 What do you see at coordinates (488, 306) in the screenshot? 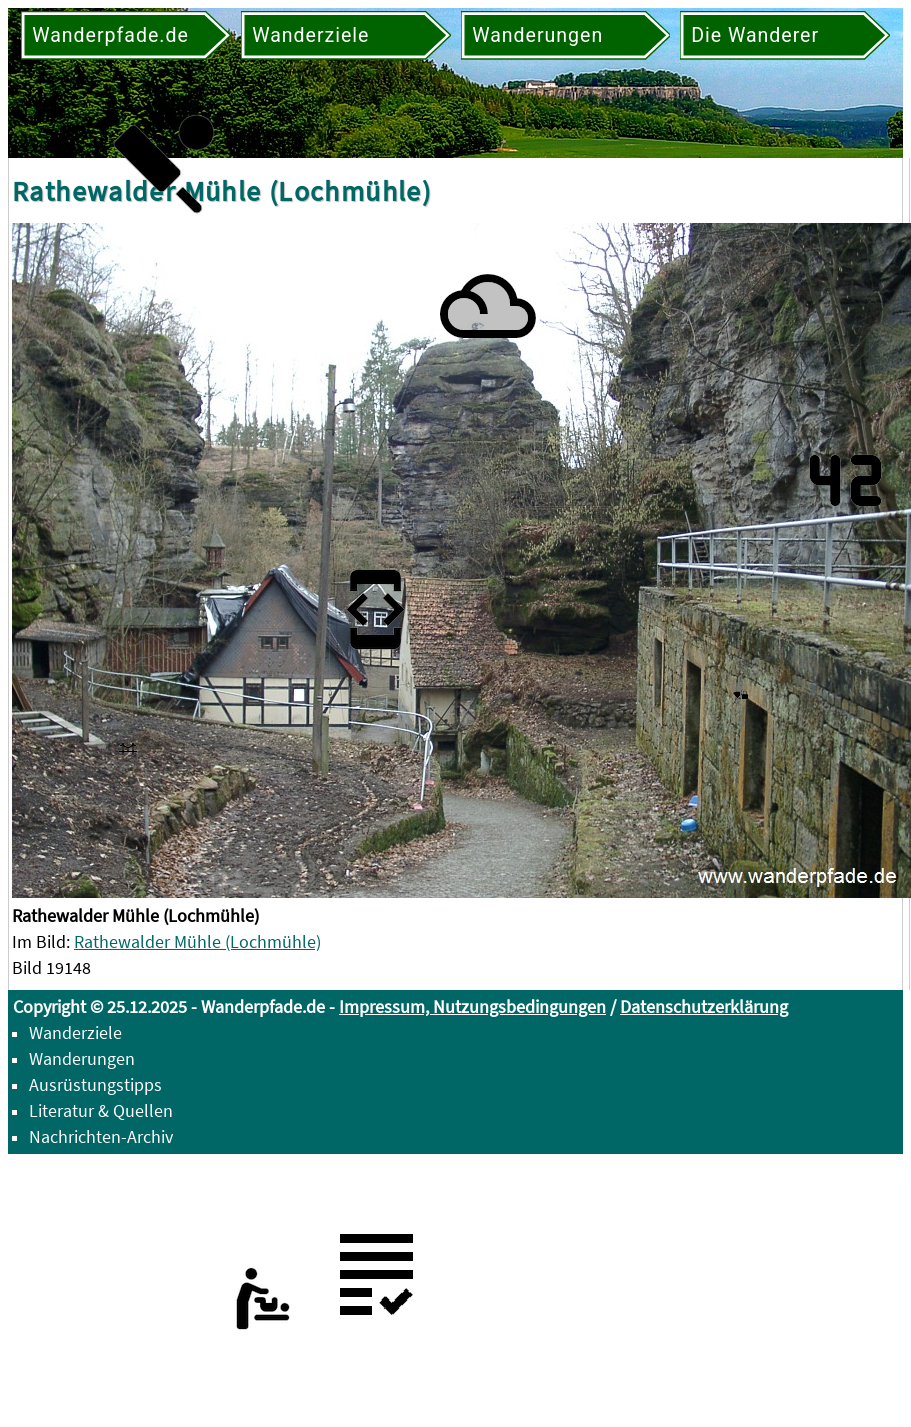
I see `view cloud storage` at bounding box center [488, 306].